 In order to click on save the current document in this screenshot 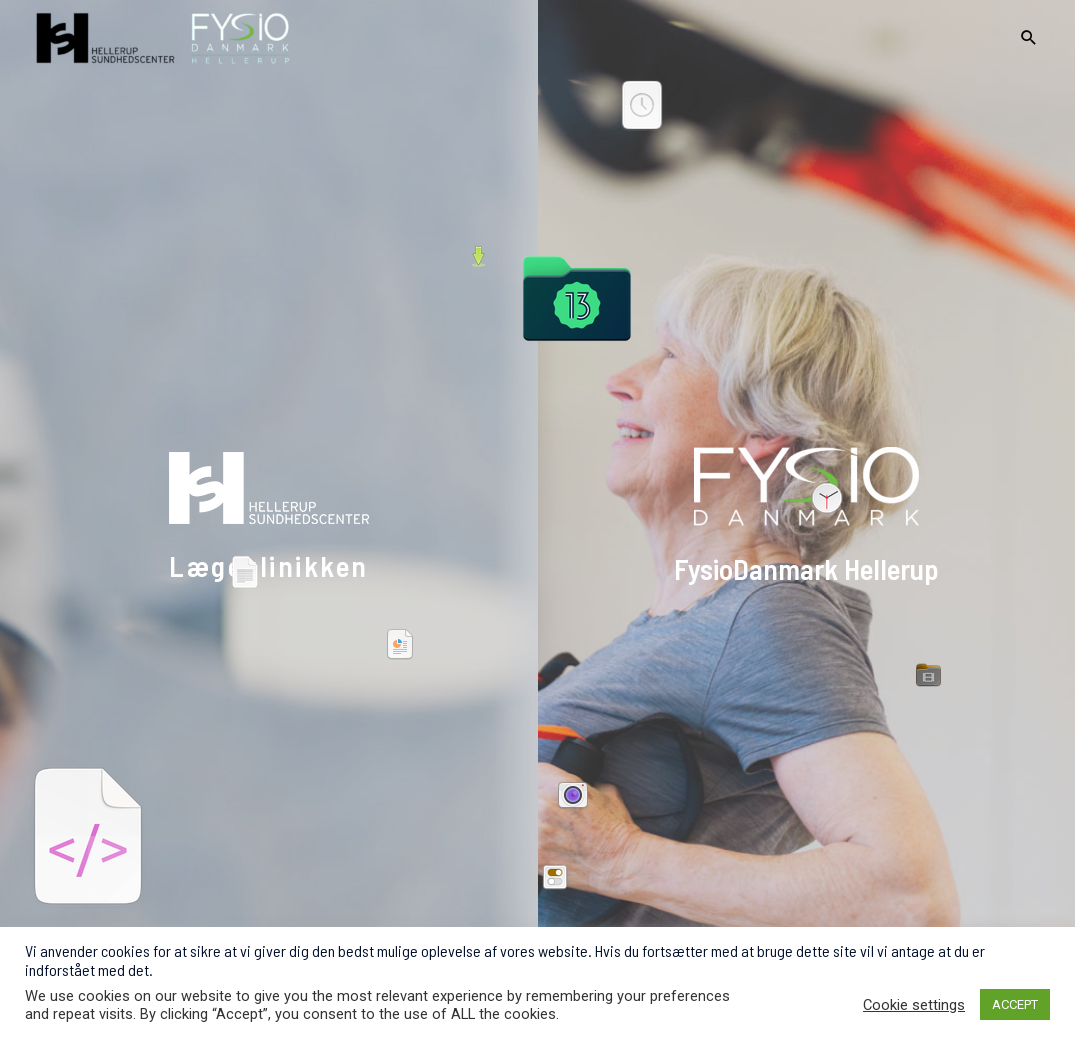, I will do `click(478, 256)`.